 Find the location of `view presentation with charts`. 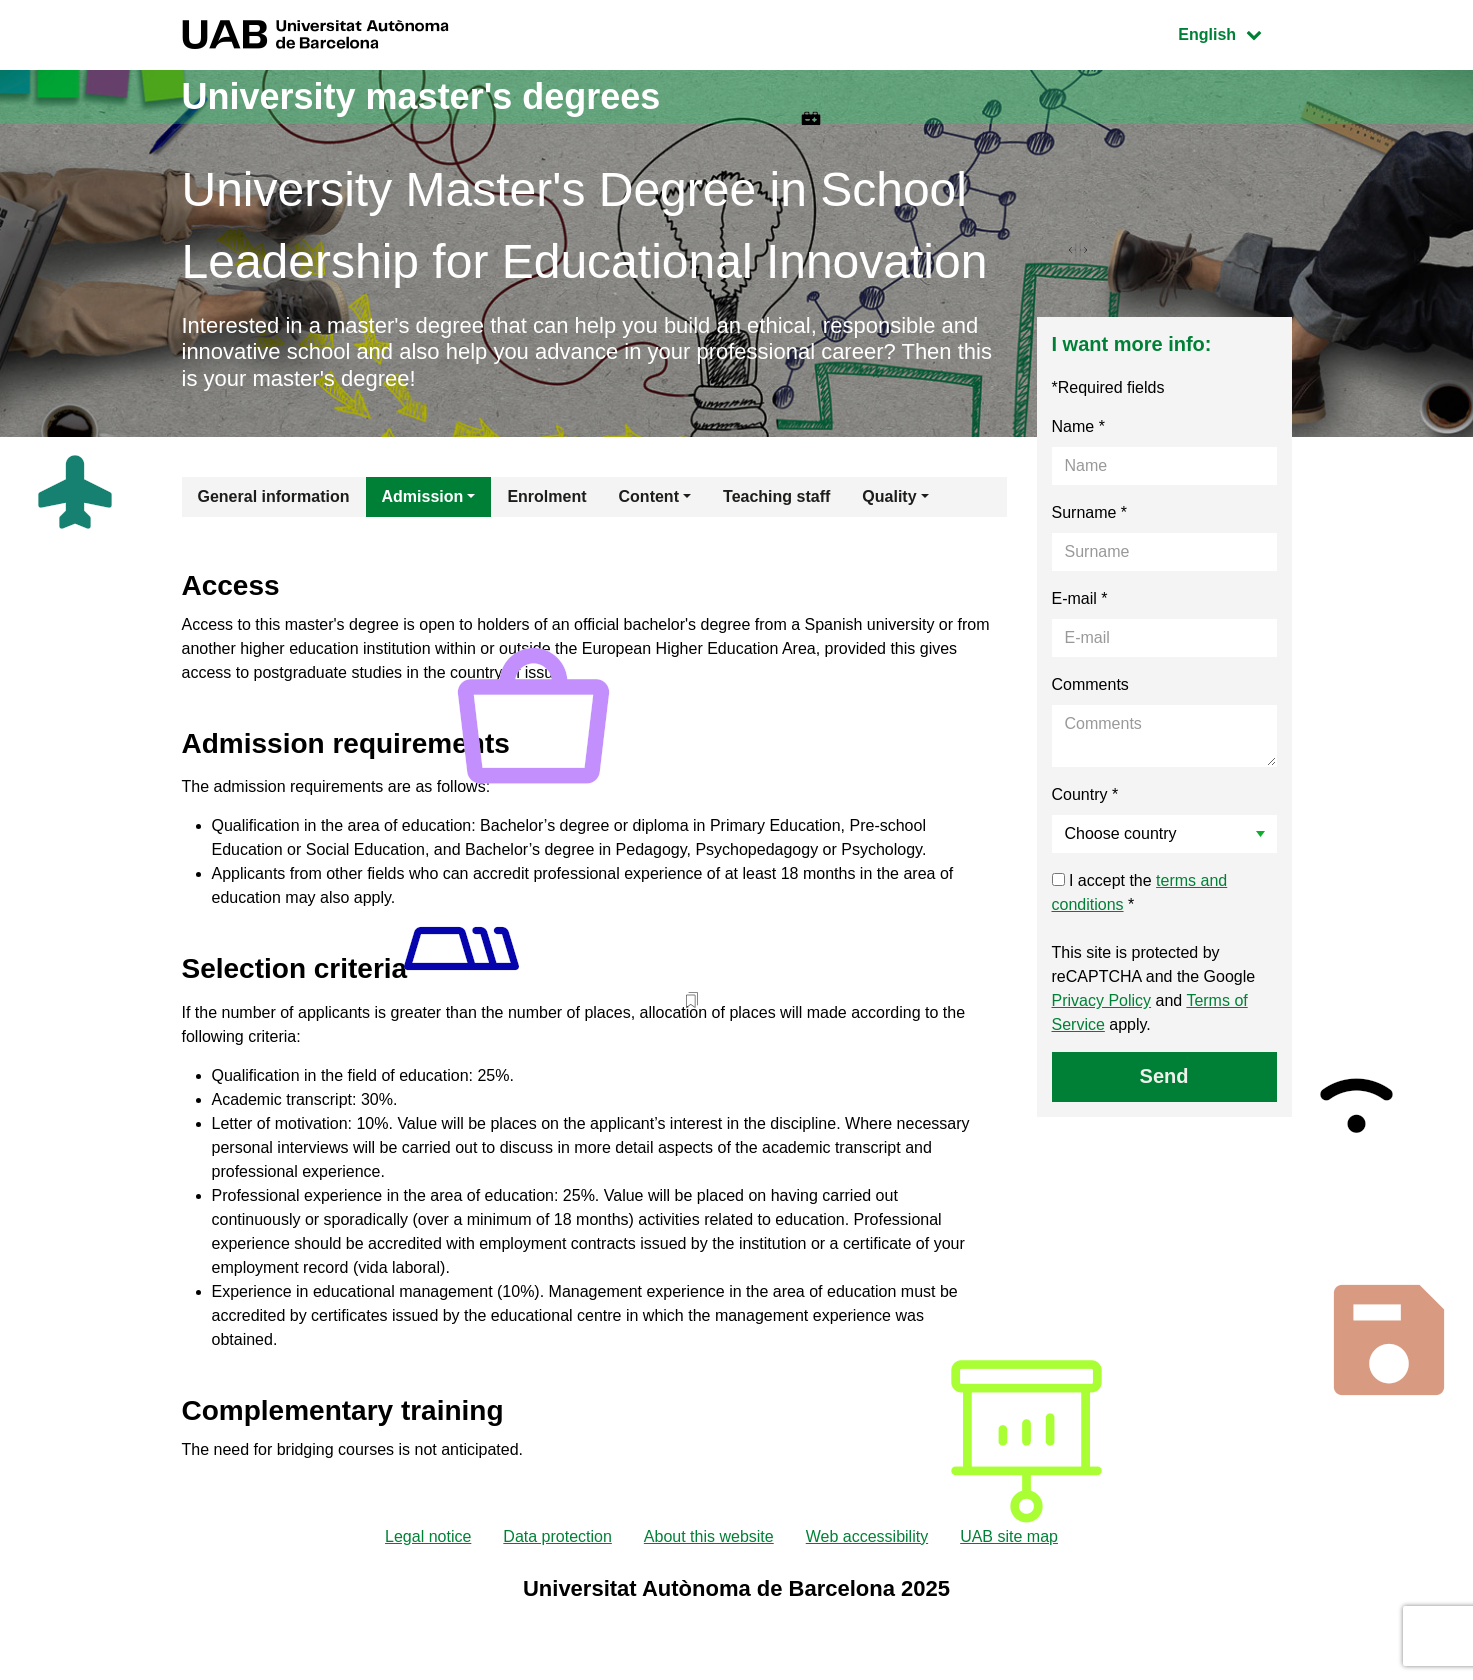

view presentation with charts is located at coordinates (1026, 1429).